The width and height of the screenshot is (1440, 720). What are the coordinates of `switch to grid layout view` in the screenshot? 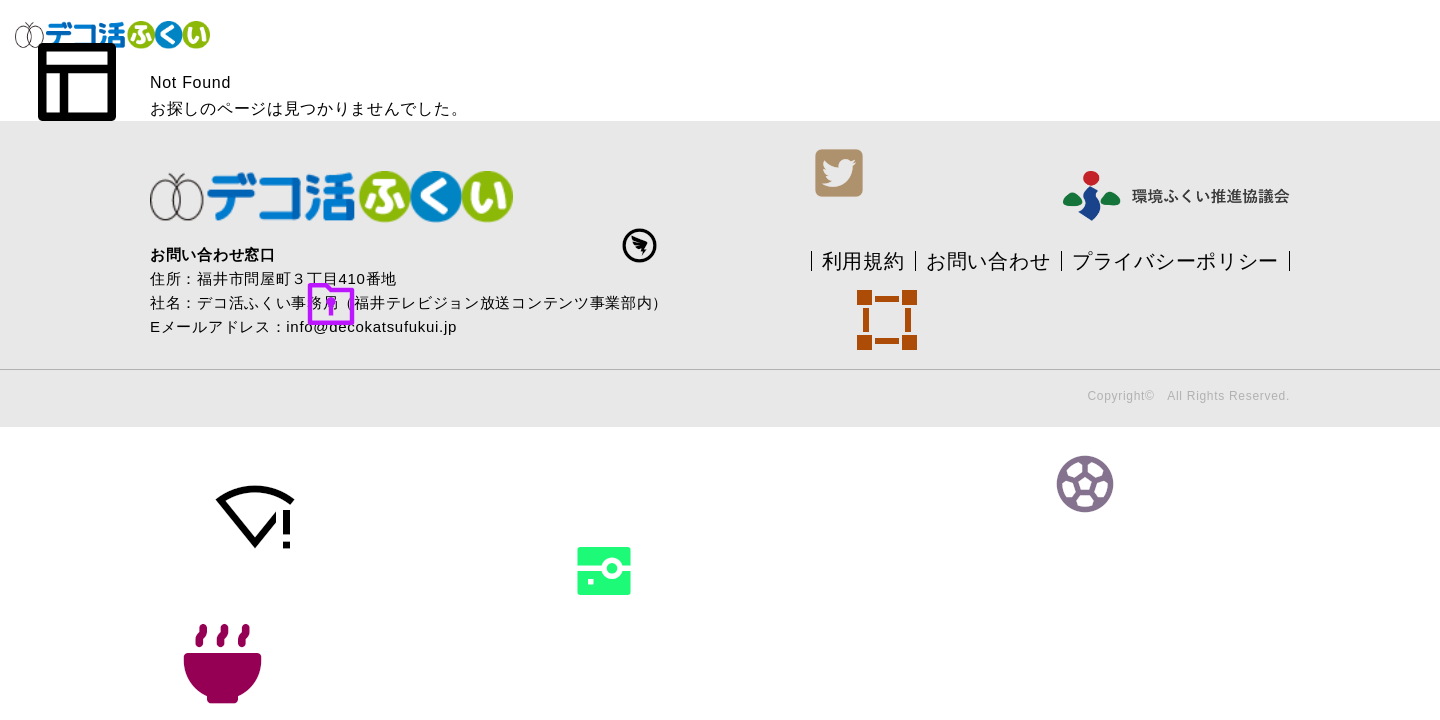 It's located at (77, 82).